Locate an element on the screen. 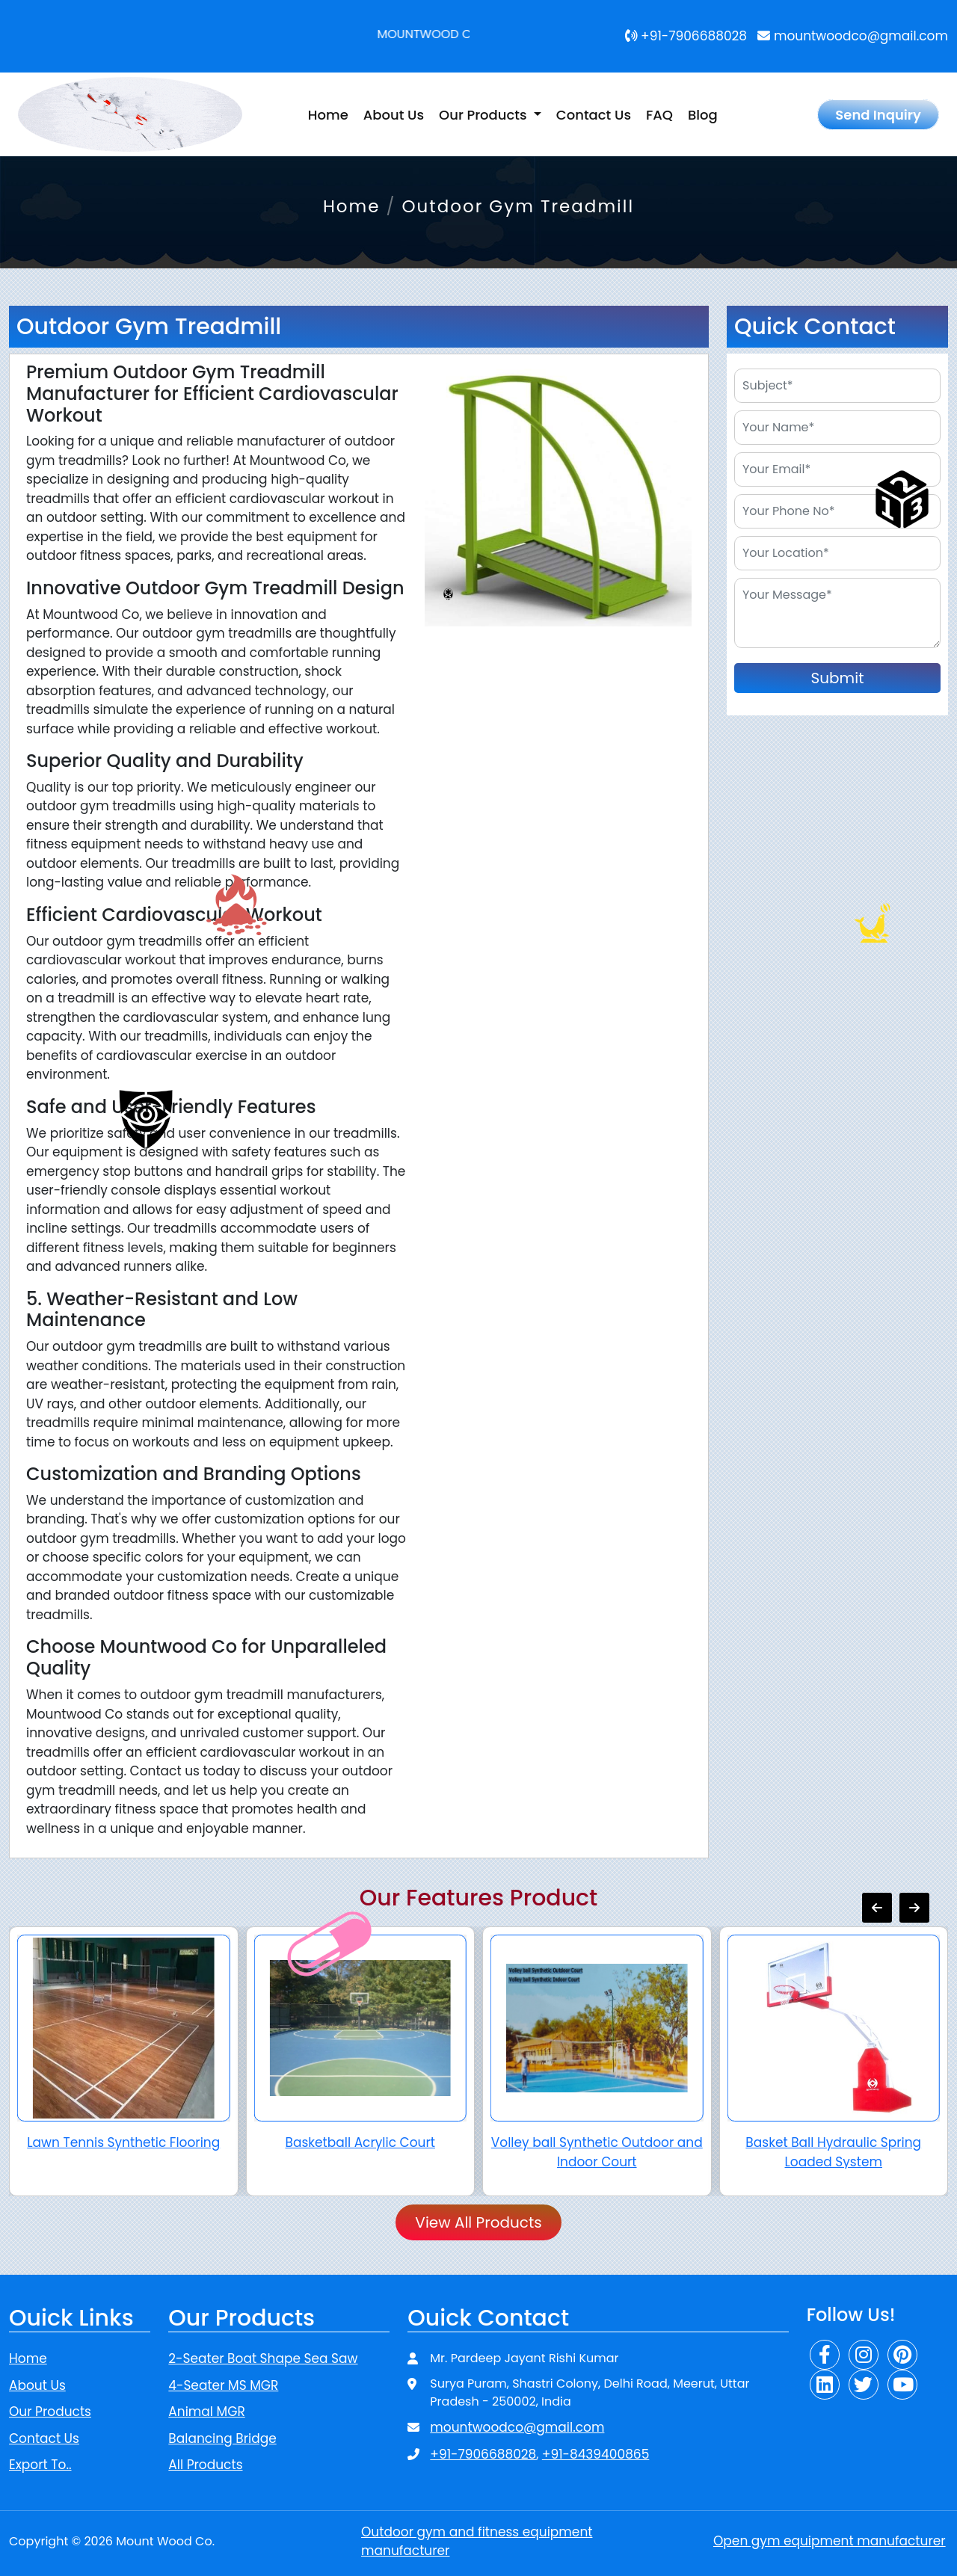 This screenshot has width=957, height=2576. indicates a freeze or stun status effect in gameplay is located at coordinates (448, 594).